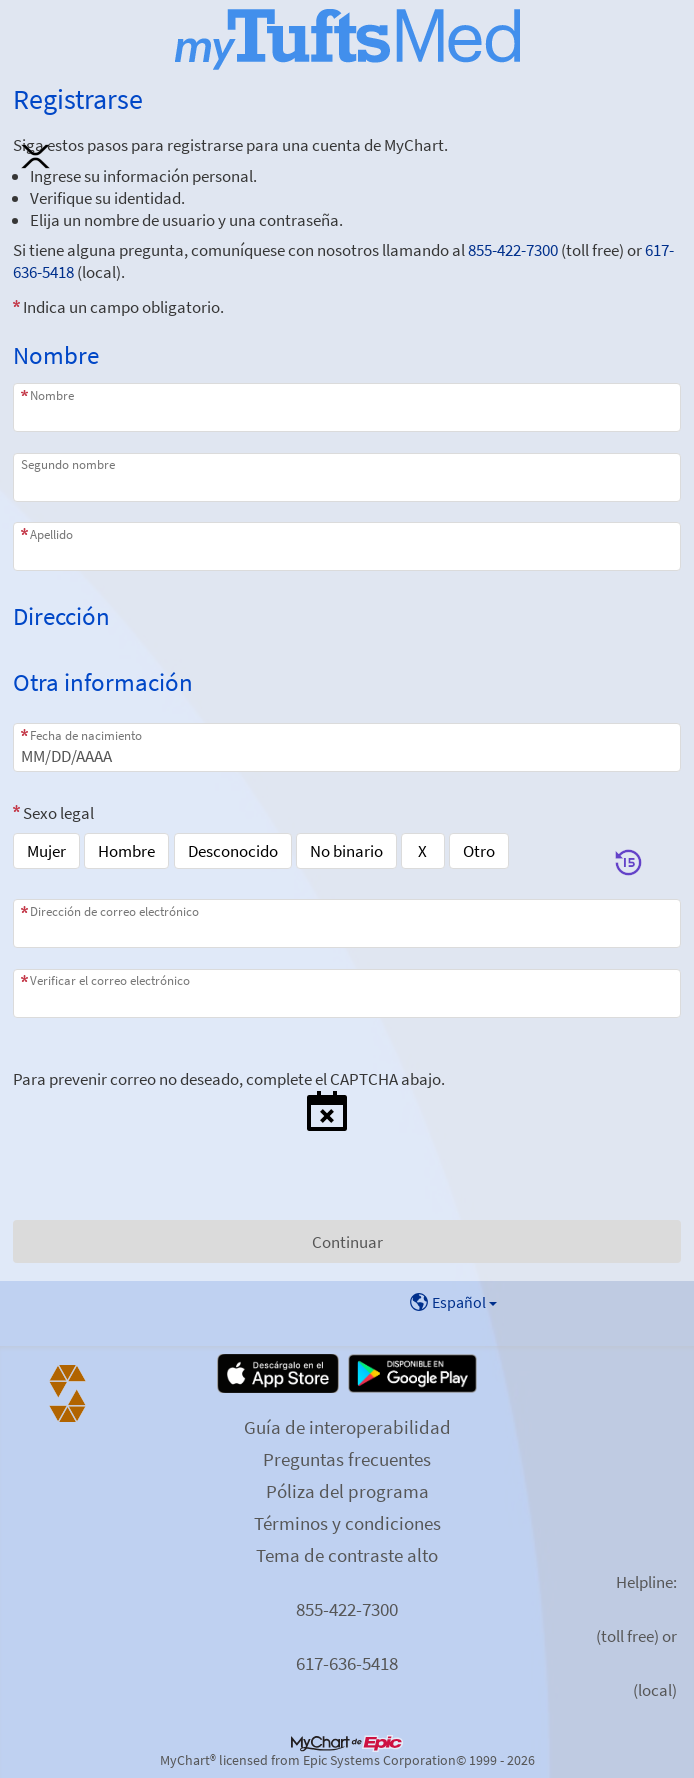 This screenshot has width=694, height=1778. What do you see at coordinates (628, 862) in the screenshot?
I see `rewind 15 seconds` at bounding box center [628, 862].